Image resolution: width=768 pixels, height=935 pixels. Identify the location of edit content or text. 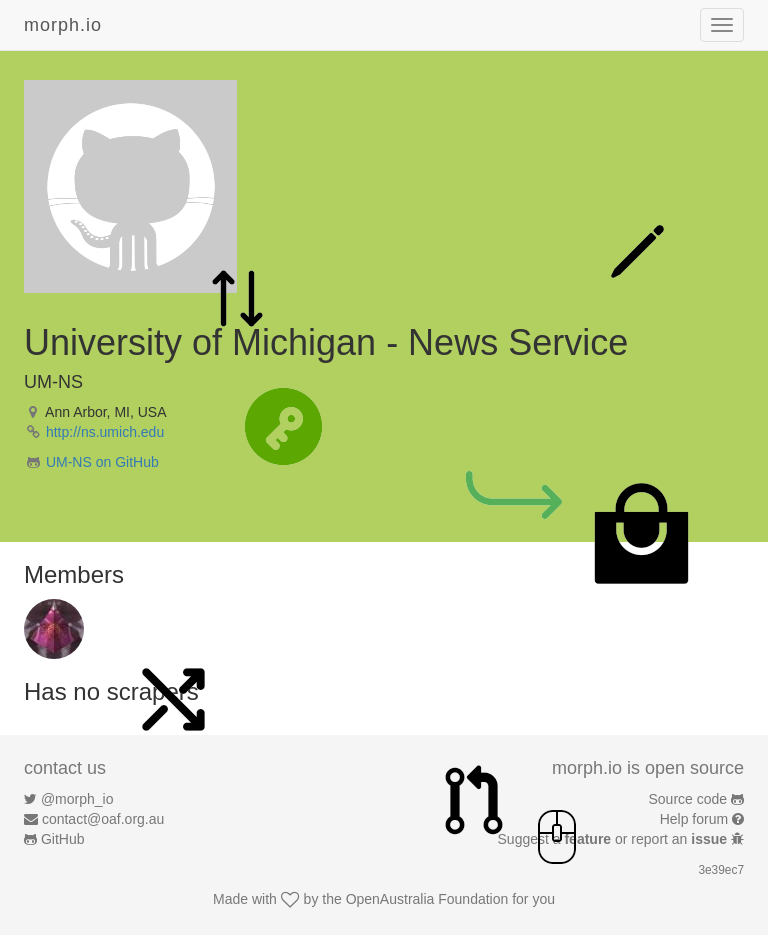
(637, 251).